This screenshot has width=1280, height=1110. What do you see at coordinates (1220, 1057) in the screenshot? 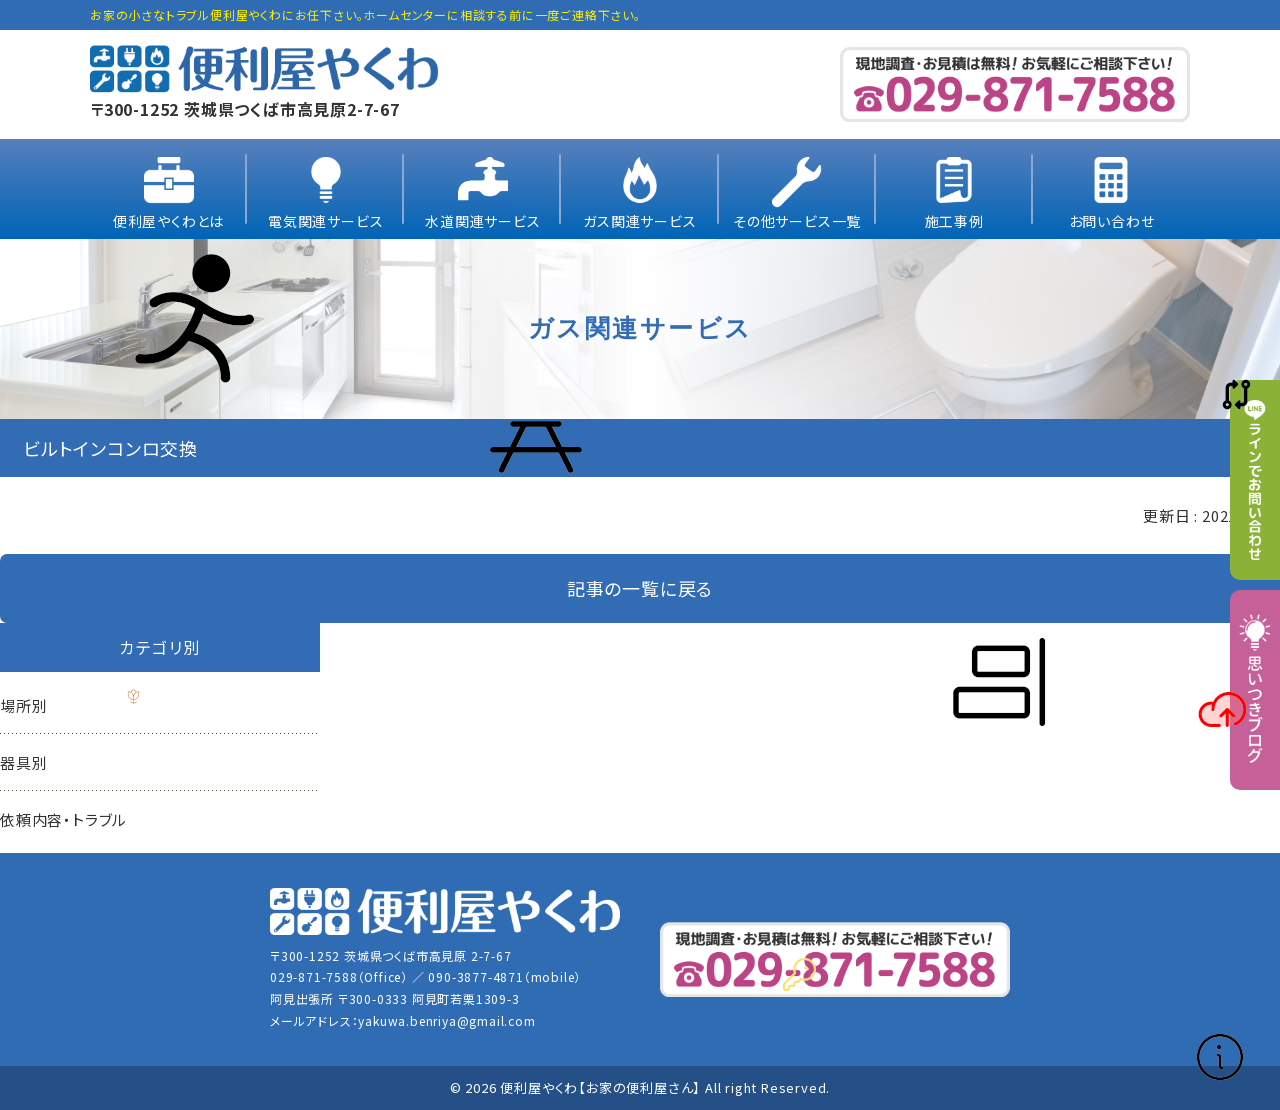
I see `view more information or details` at bounding box center [1220, 1057].